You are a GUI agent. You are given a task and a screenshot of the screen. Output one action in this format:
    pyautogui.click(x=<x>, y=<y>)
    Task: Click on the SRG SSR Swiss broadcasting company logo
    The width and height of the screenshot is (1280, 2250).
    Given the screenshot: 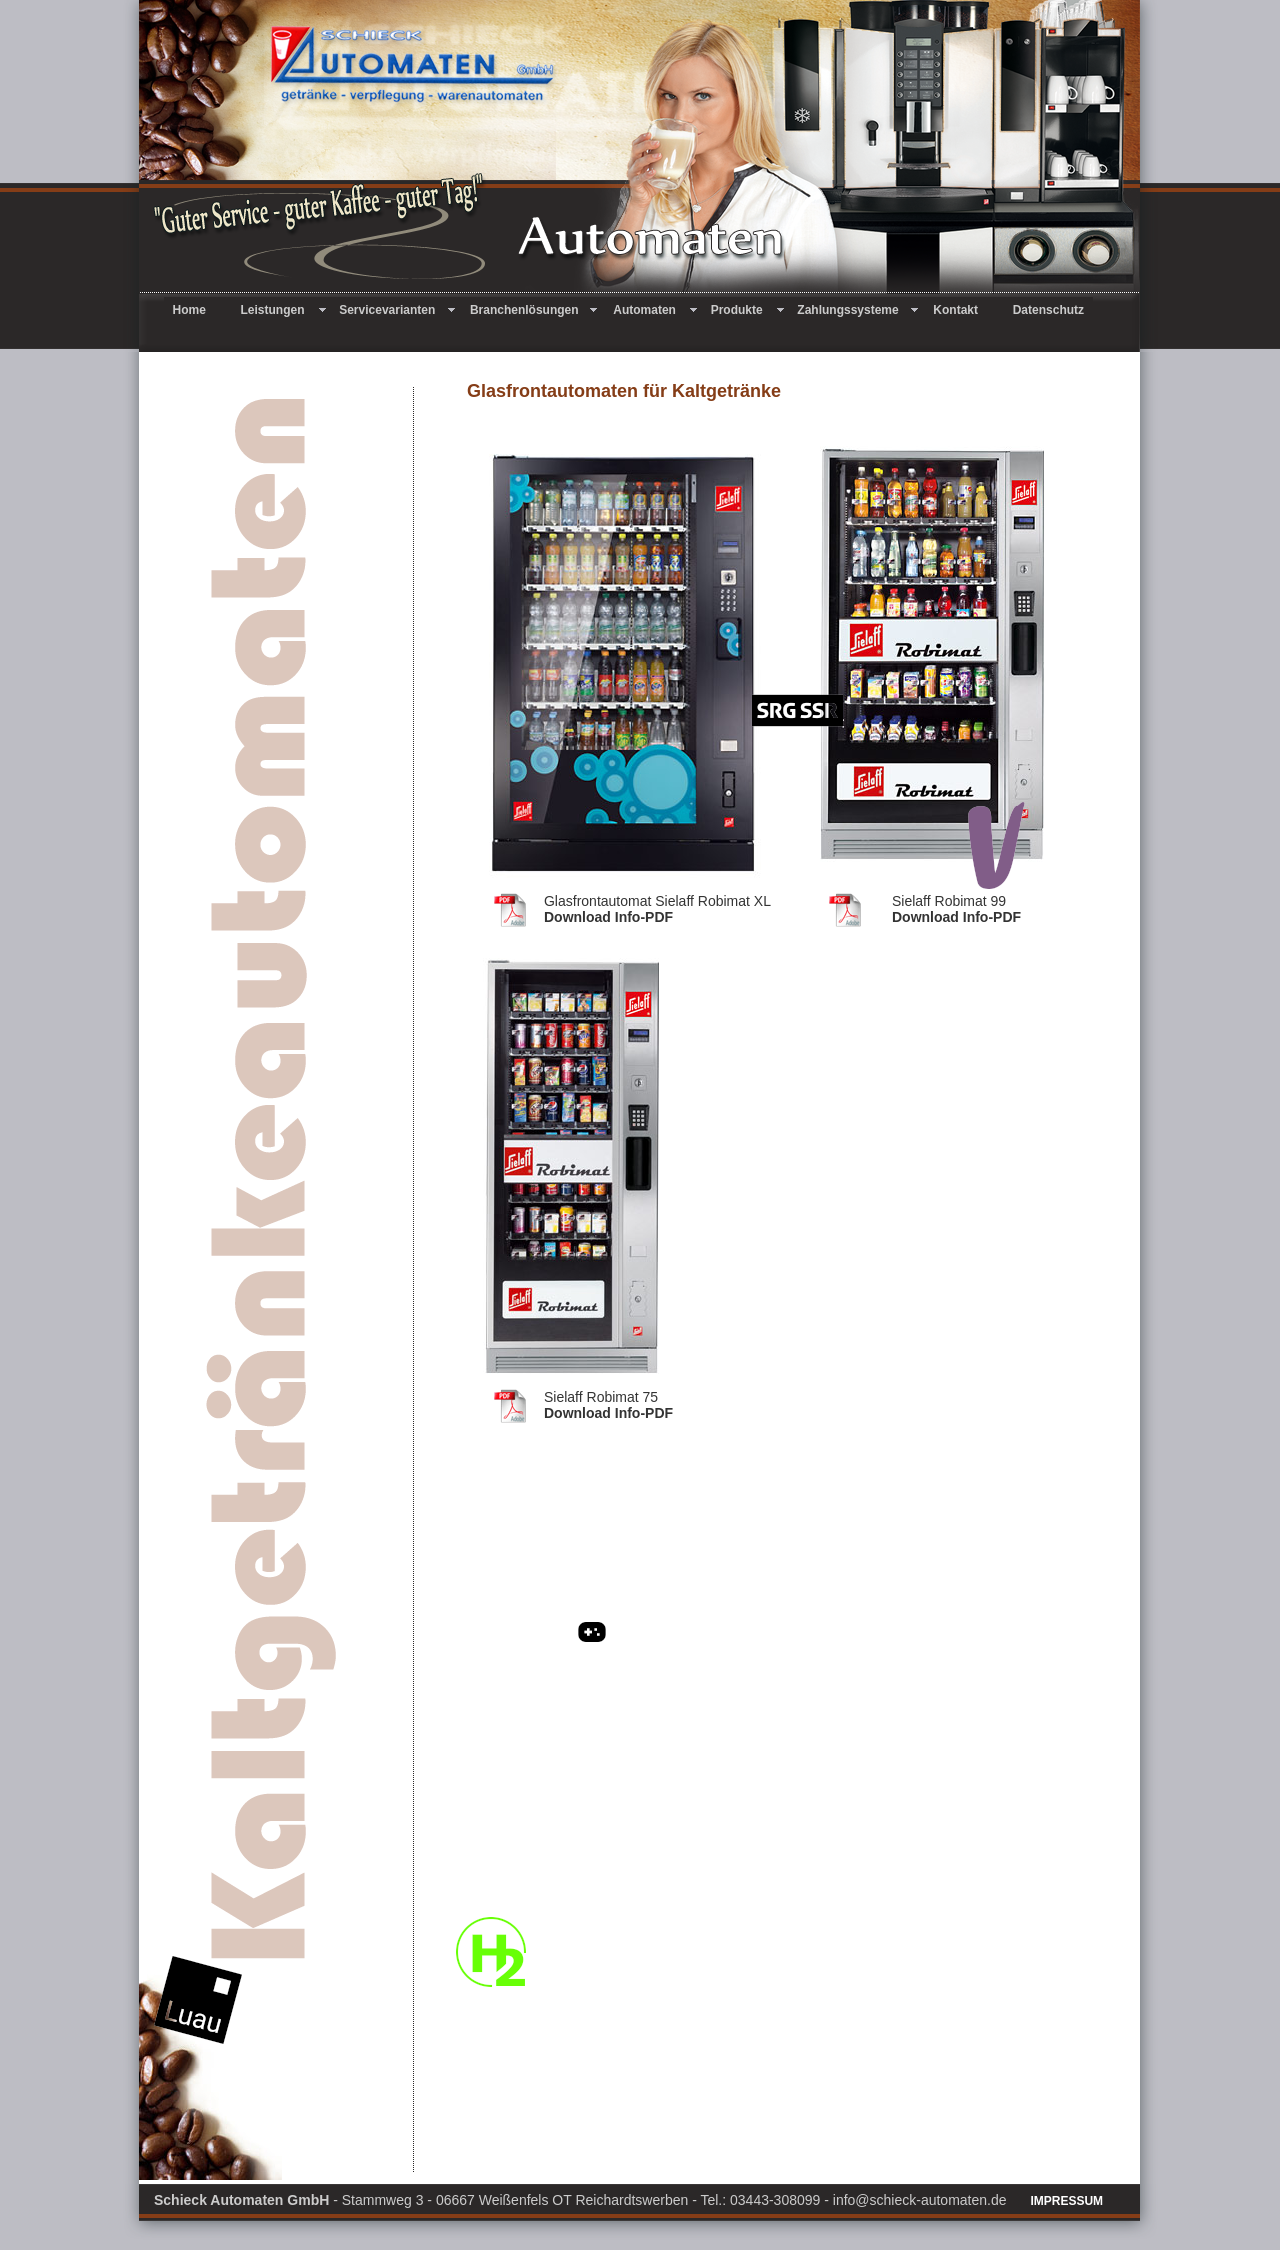 What is the action you would take?
    pyautogui.click(x=797, y=710)
    